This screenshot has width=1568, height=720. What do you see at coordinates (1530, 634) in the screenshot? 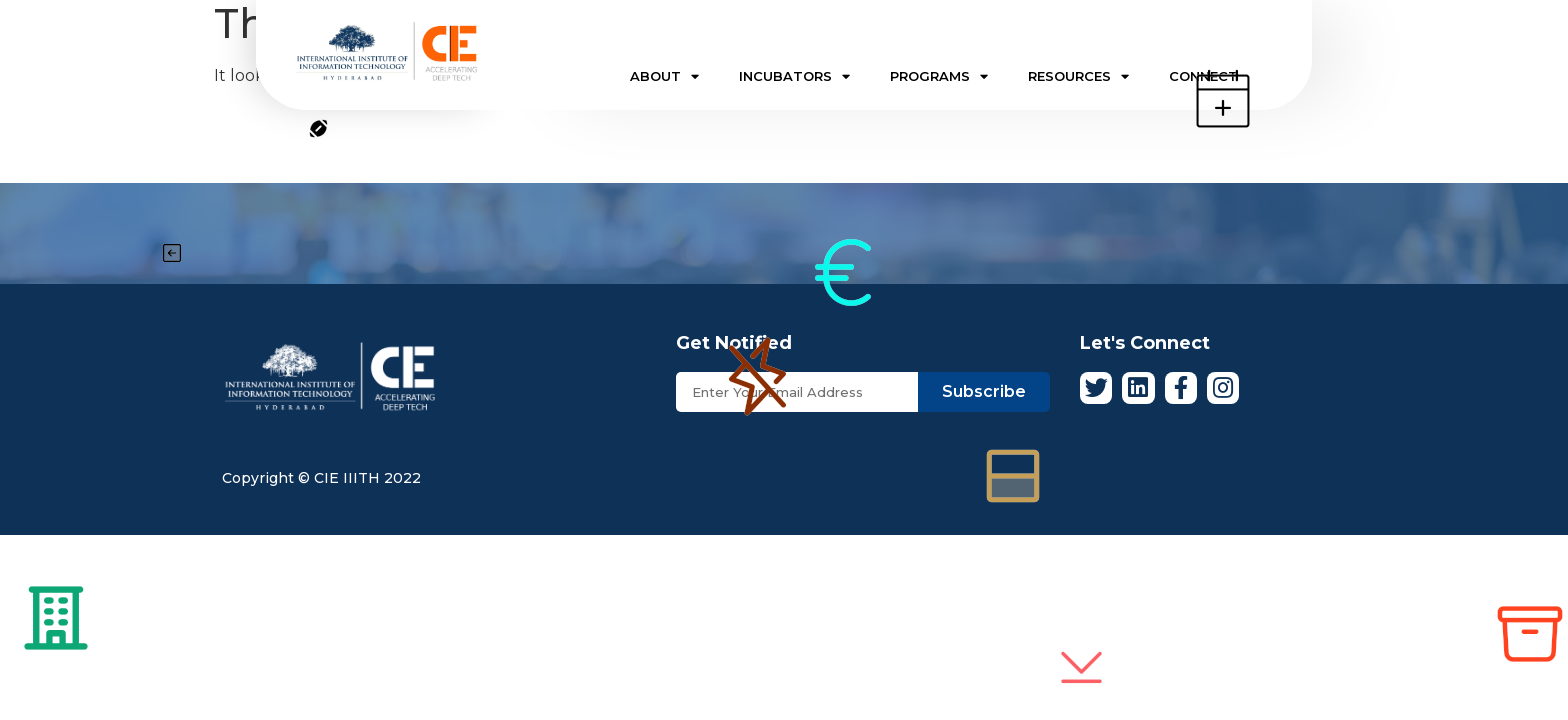
I see `access archived items` at bounding box center [1530, 634].